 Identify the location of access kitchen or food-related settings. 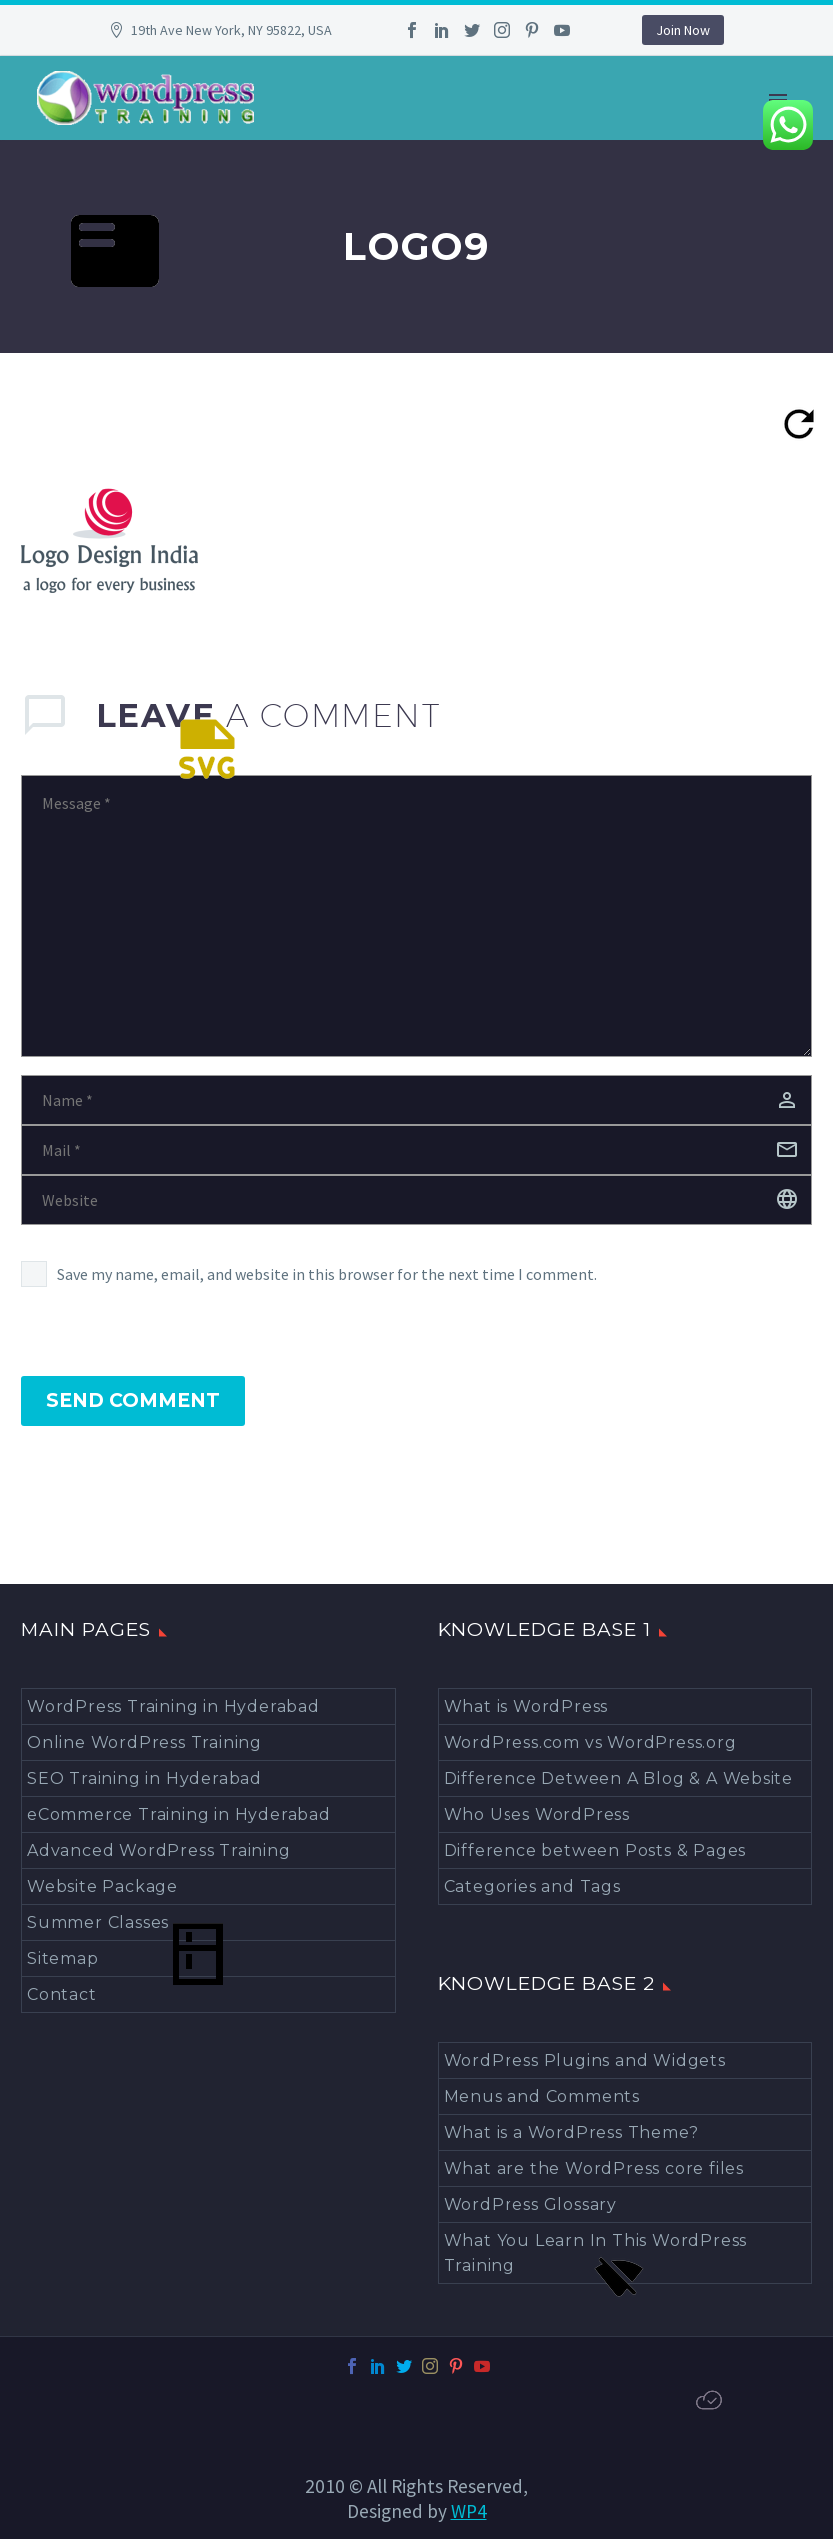
(198, 1954).